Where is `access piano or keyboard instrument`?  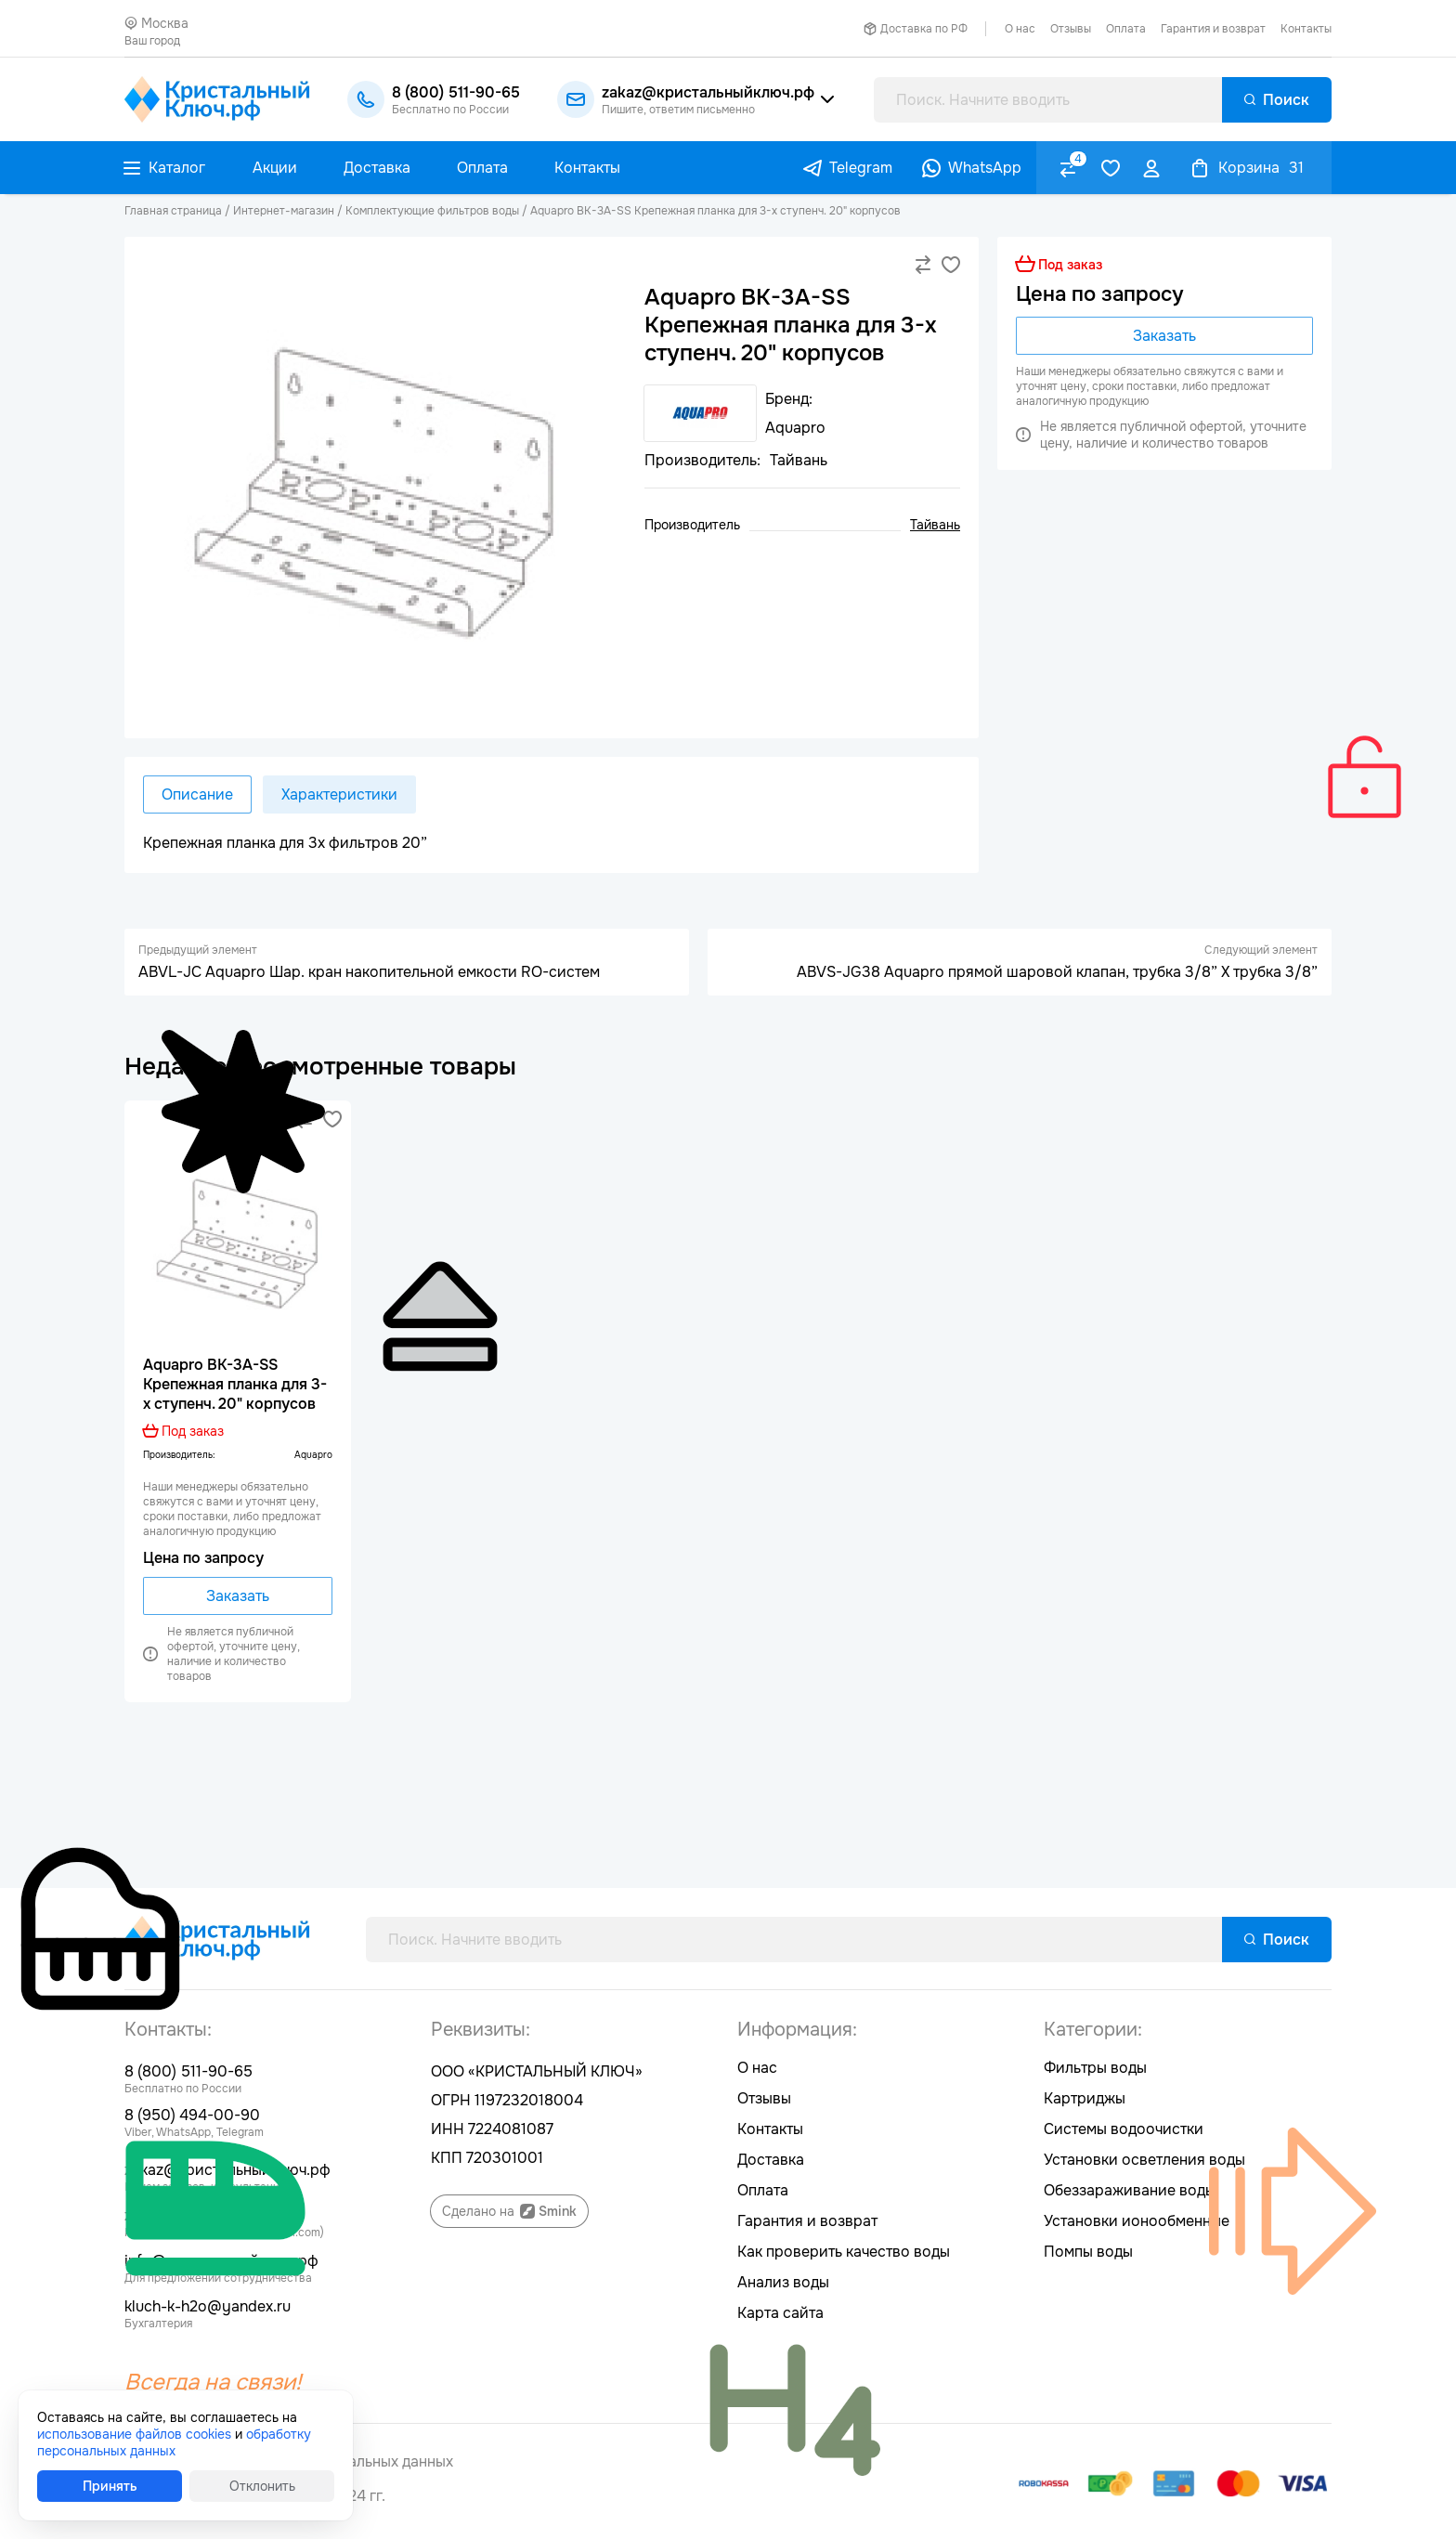 access piano or keyboard instrument is located at coordinates (100, 1931).